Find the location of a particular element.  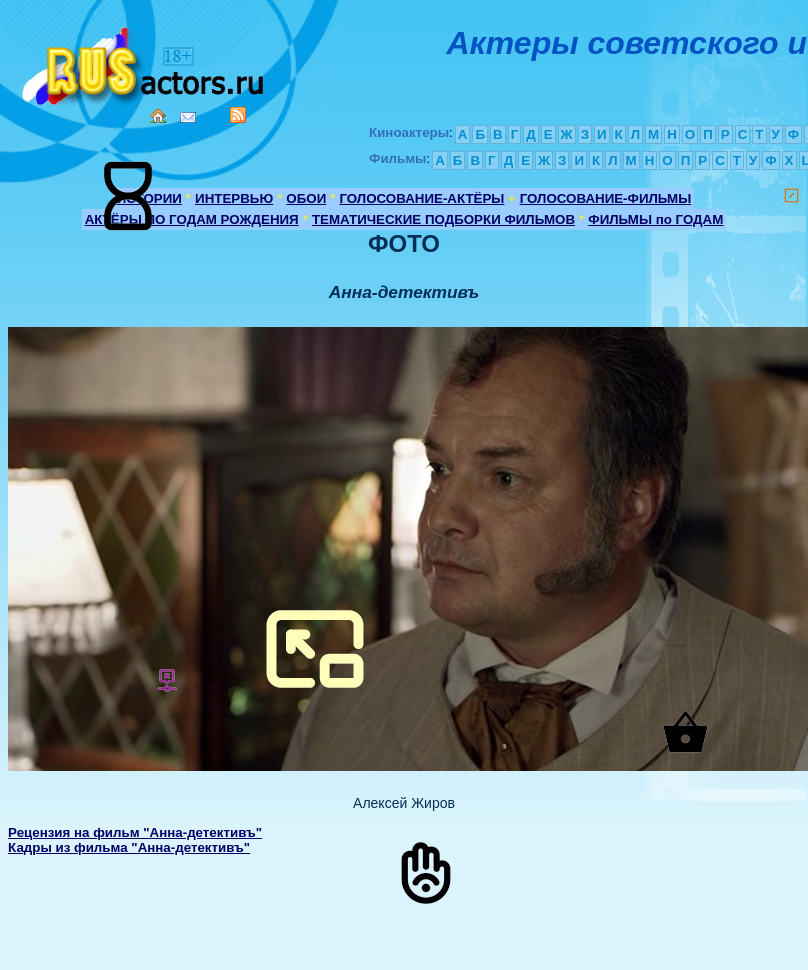

view your shopping basket is located at coordinates (685, 732).